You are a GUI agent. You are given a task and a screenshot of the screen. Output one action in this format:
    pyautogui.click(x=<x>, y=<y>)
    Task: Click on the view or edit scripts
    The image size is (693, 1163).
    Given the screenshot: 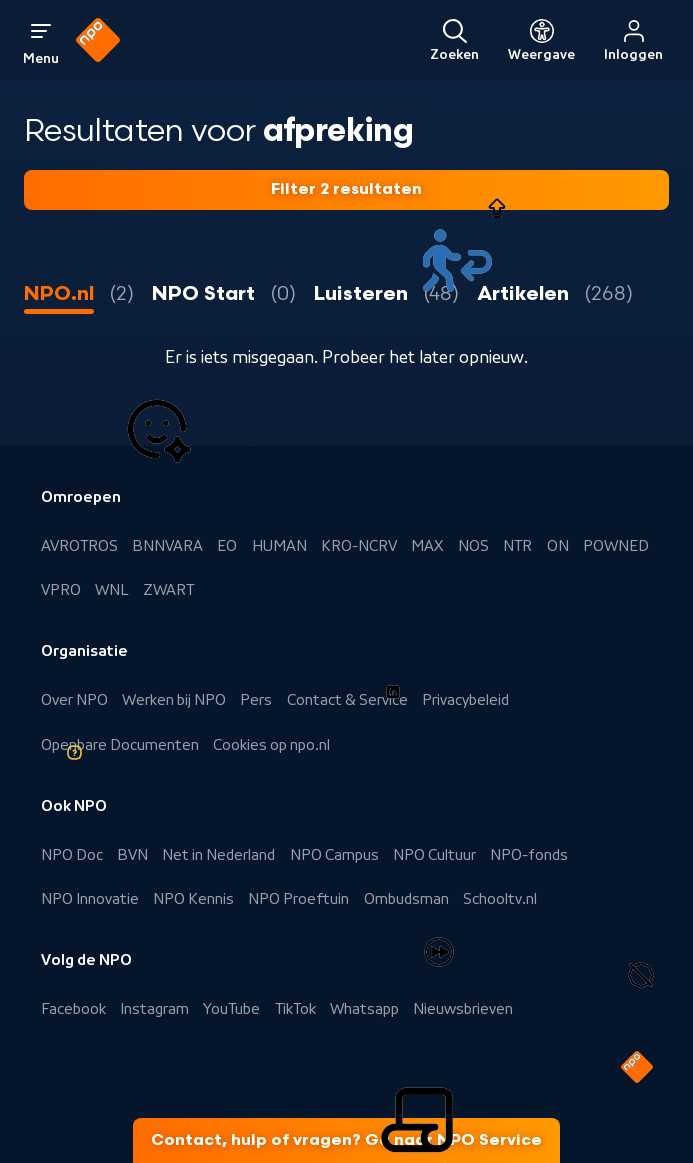 What is the action you would take?
    pyautogui.click(x=417, y=1120)
    